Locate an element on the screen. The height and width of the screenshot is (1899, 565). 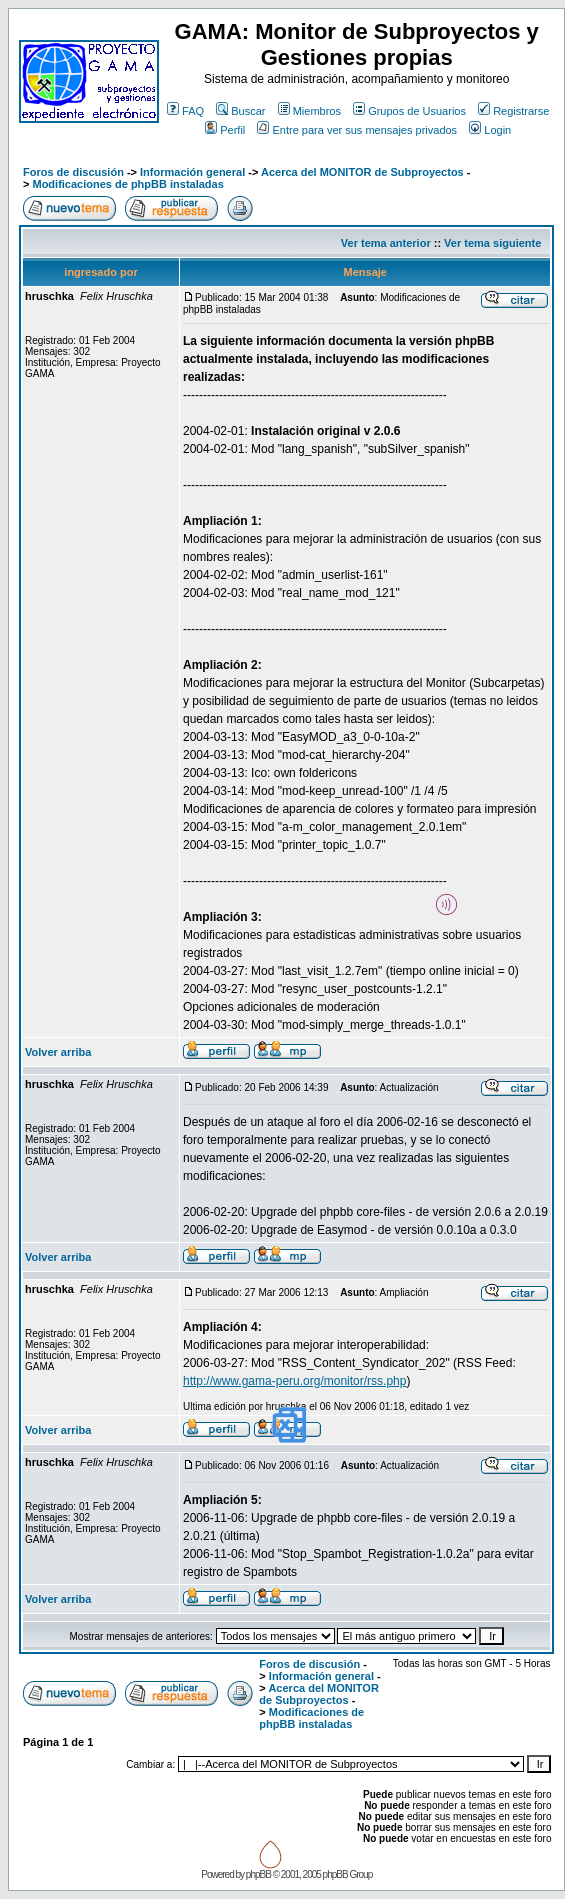
tap to pay with contactless payment is located at coordinates (446, 904).